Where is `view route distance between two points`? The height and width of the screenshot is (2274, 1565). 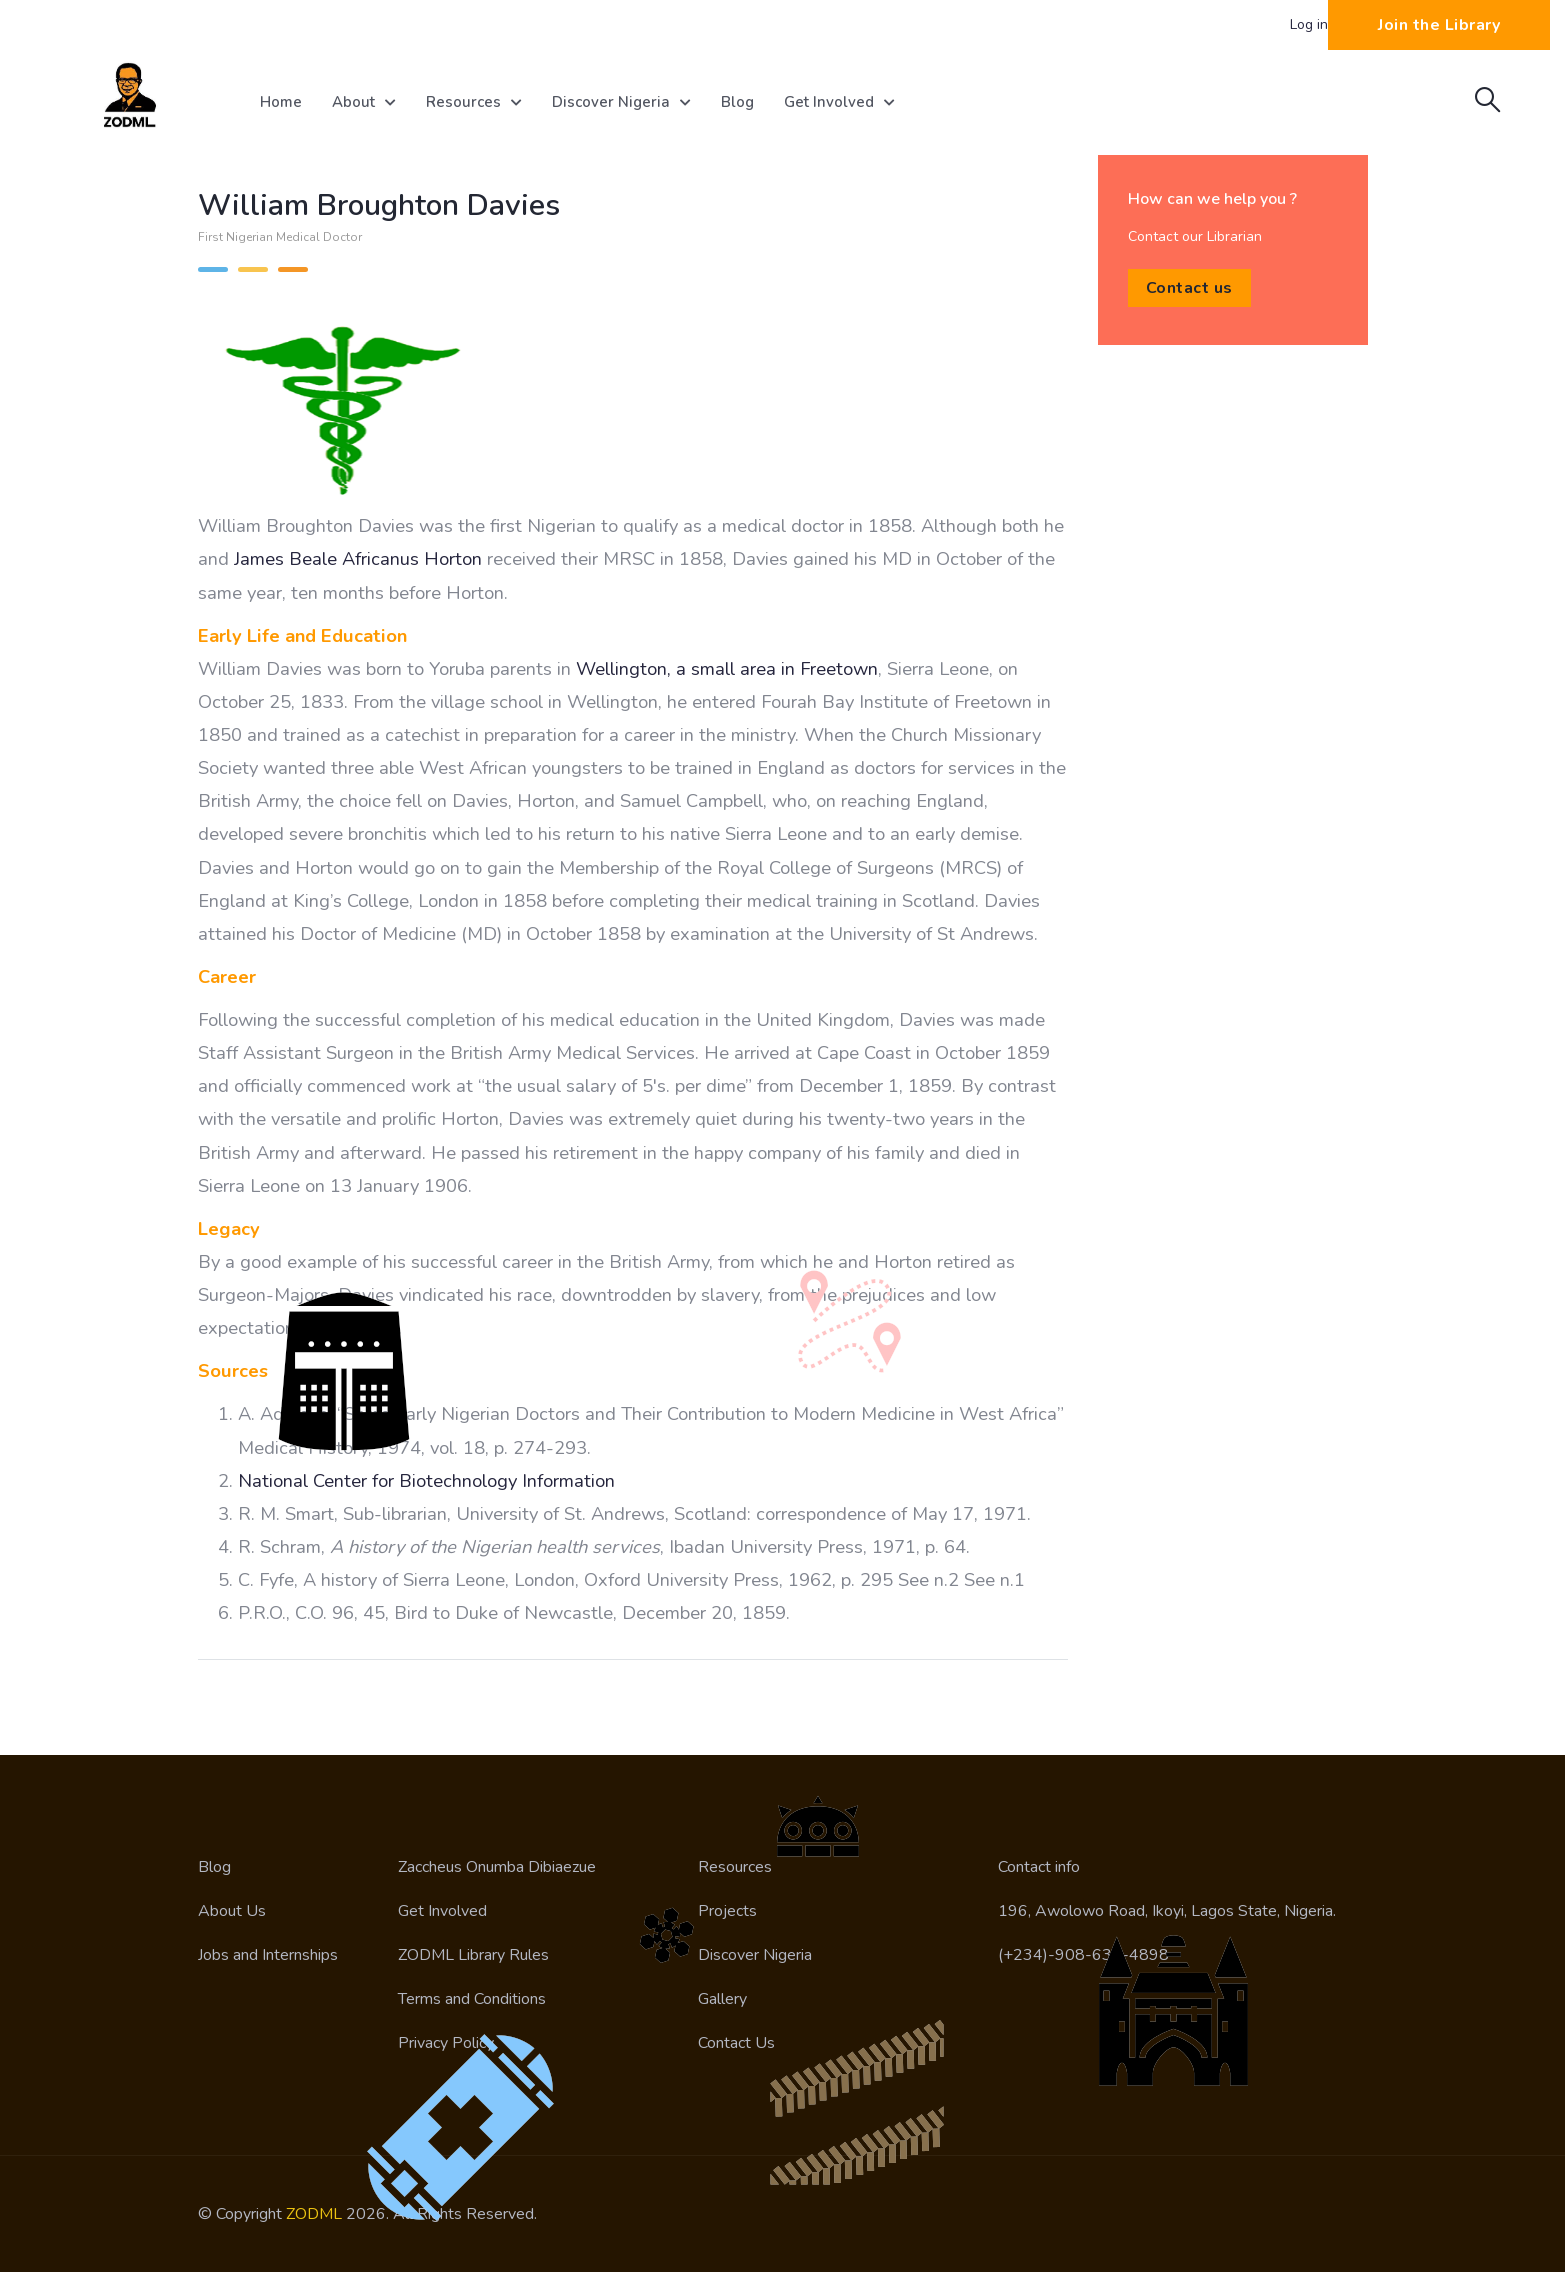
view route distance between two points is located at coordinates (849, 1321).